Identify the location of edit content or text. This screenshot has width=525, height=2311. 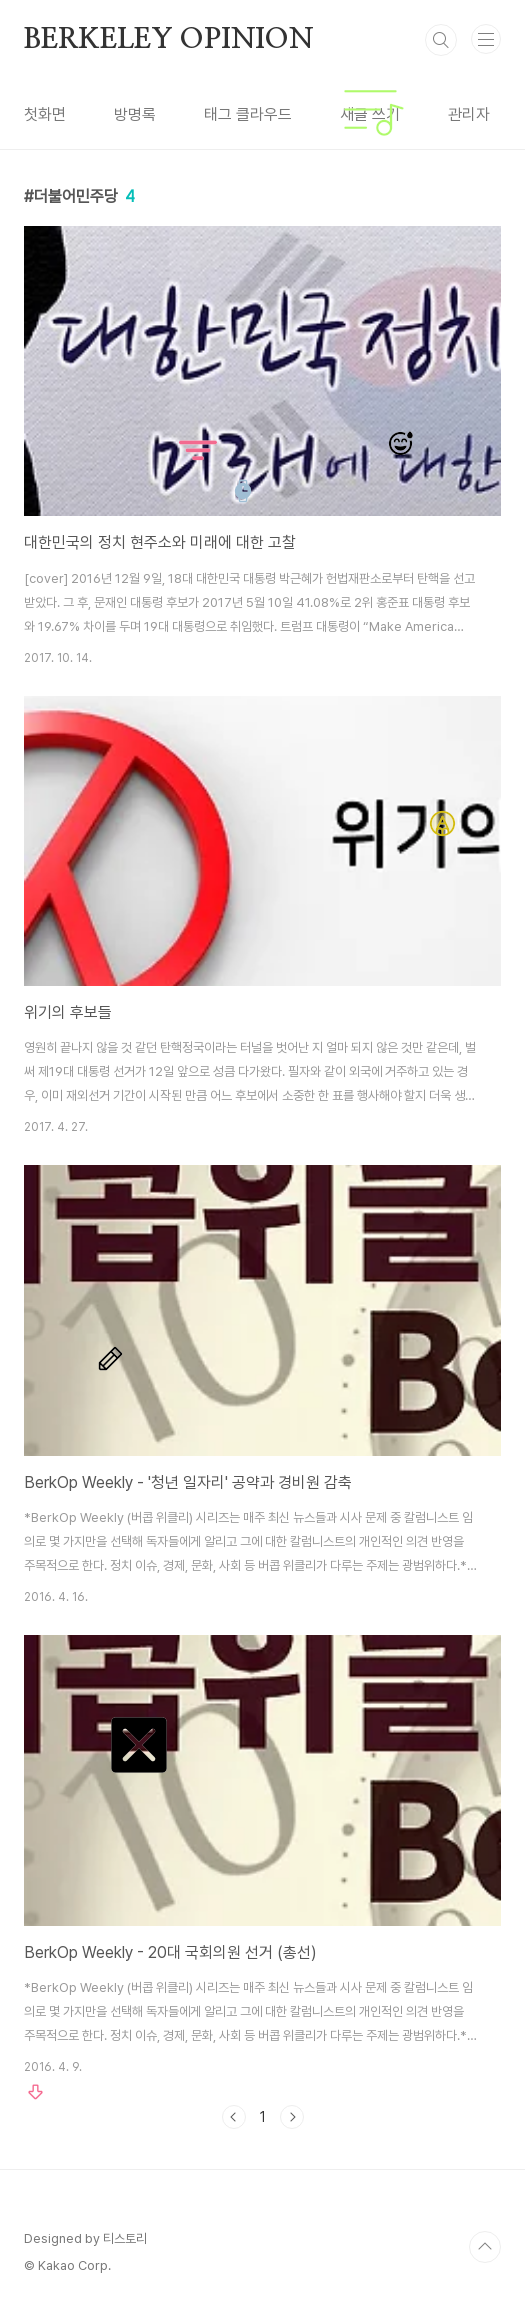
(110, 1359).